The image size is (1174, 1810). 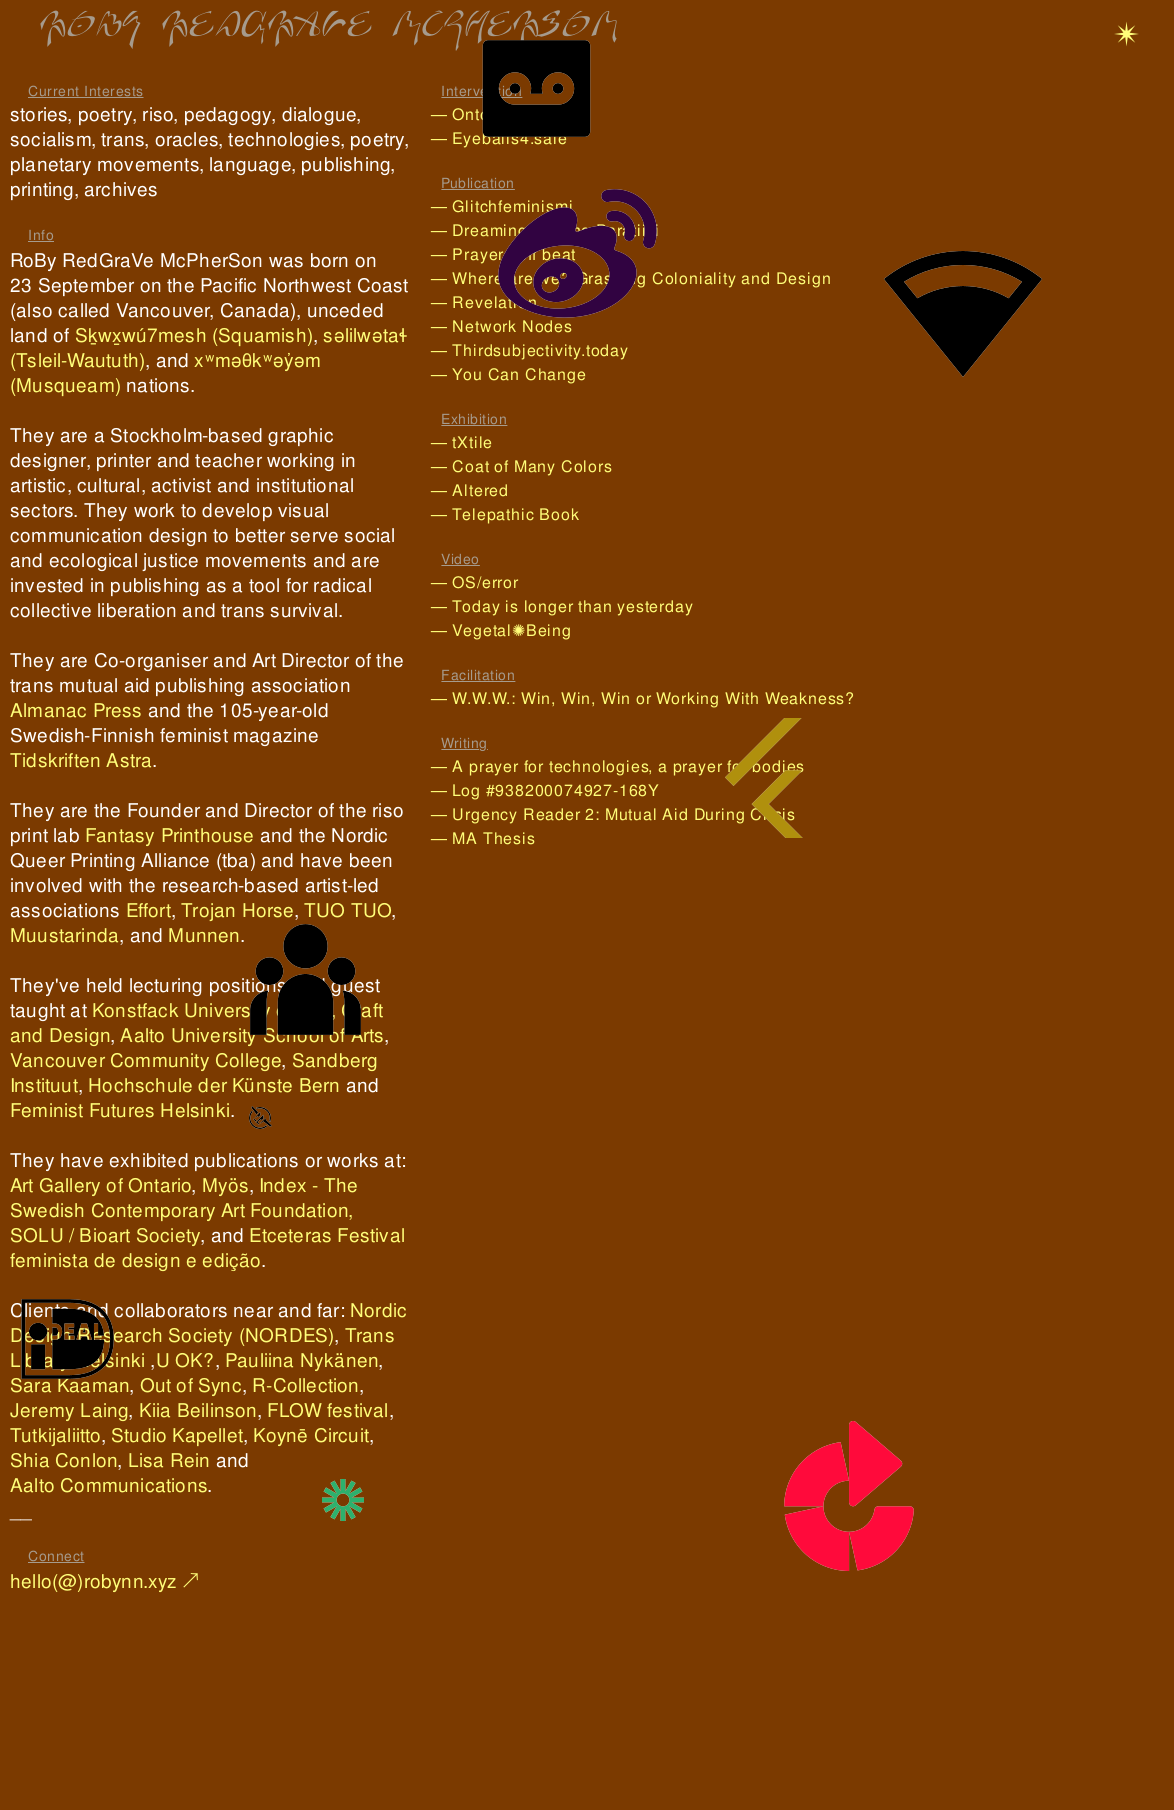 What do you see at coordinates (963, 314) in the screenshot?
I see `indicates strong wifi signal strength` at bounding box center [963, 314].